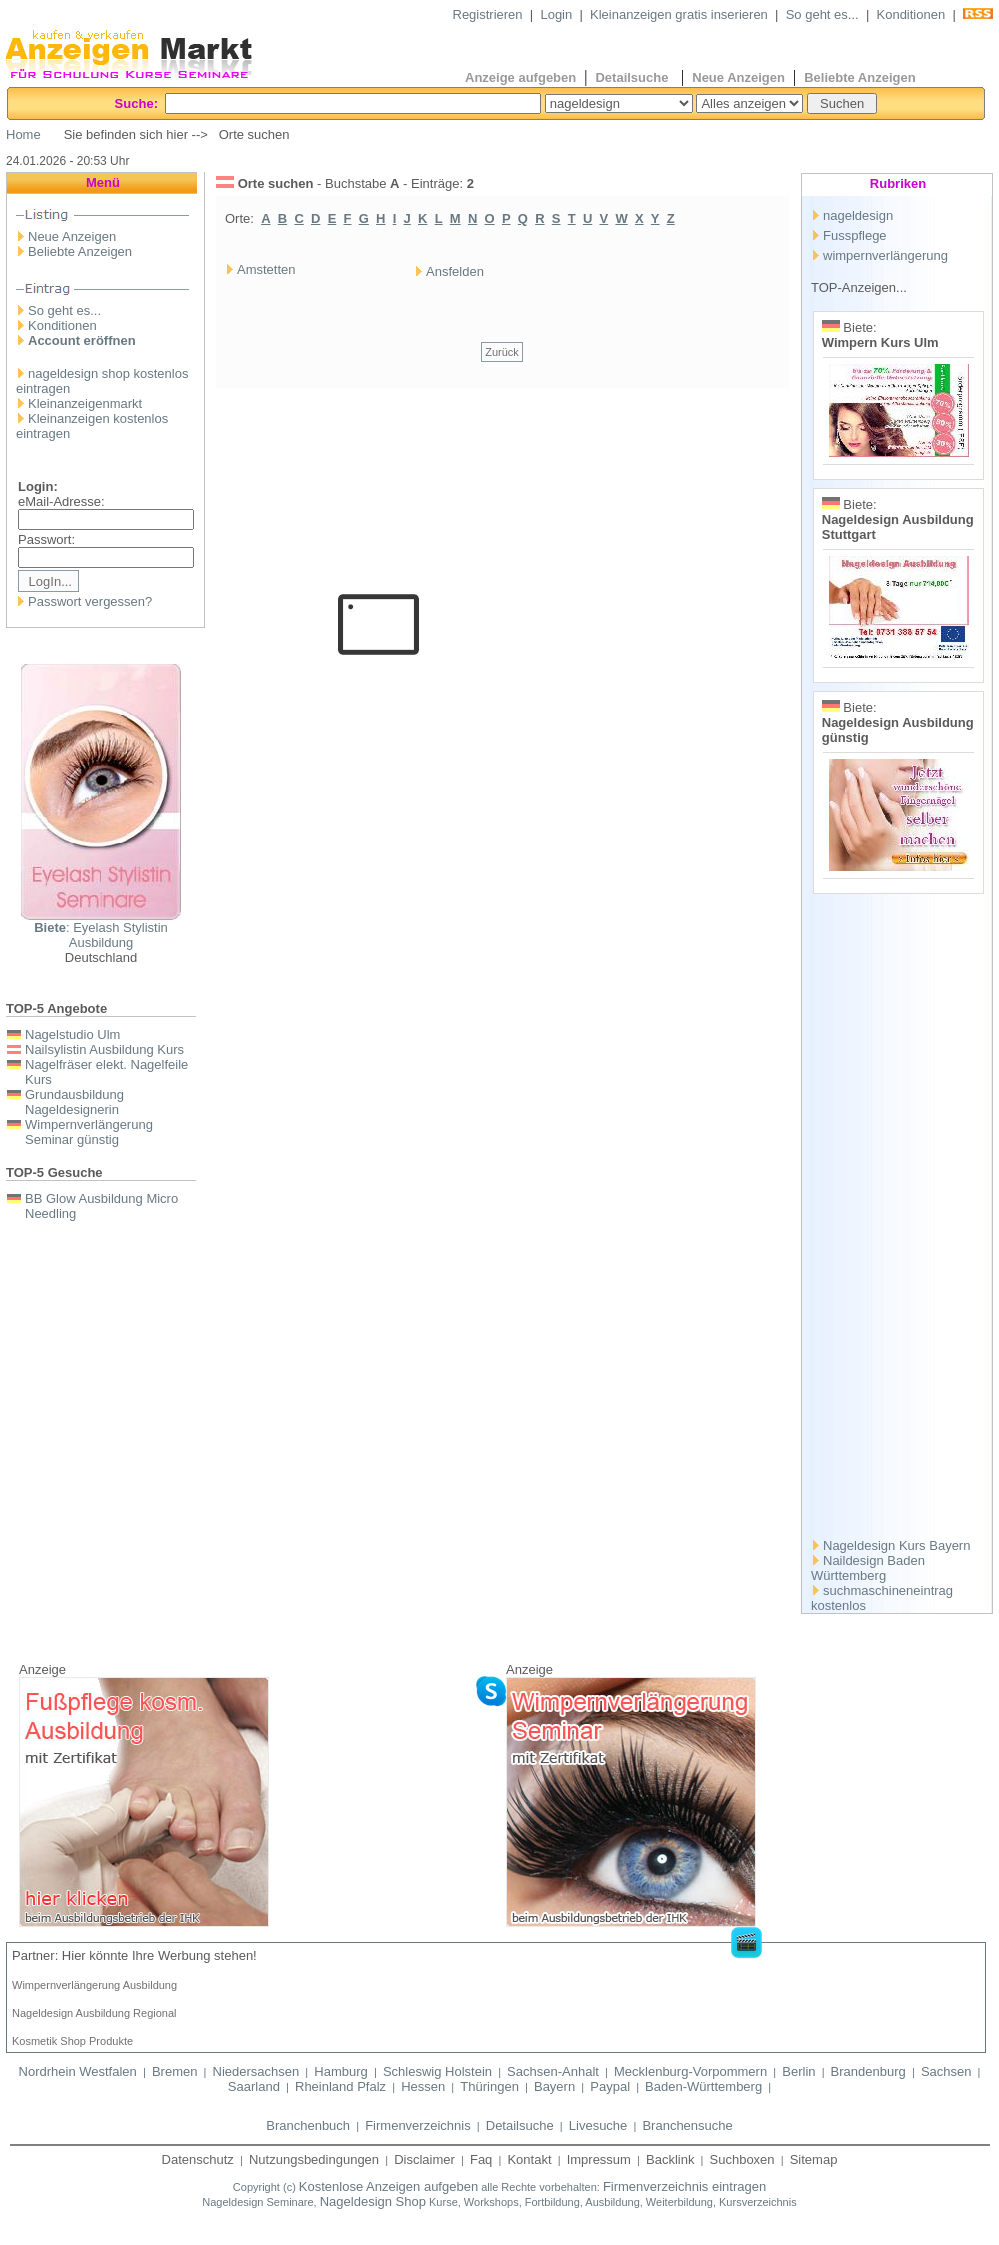  I want to click on indicates tablet device connected, so click(378, 624).